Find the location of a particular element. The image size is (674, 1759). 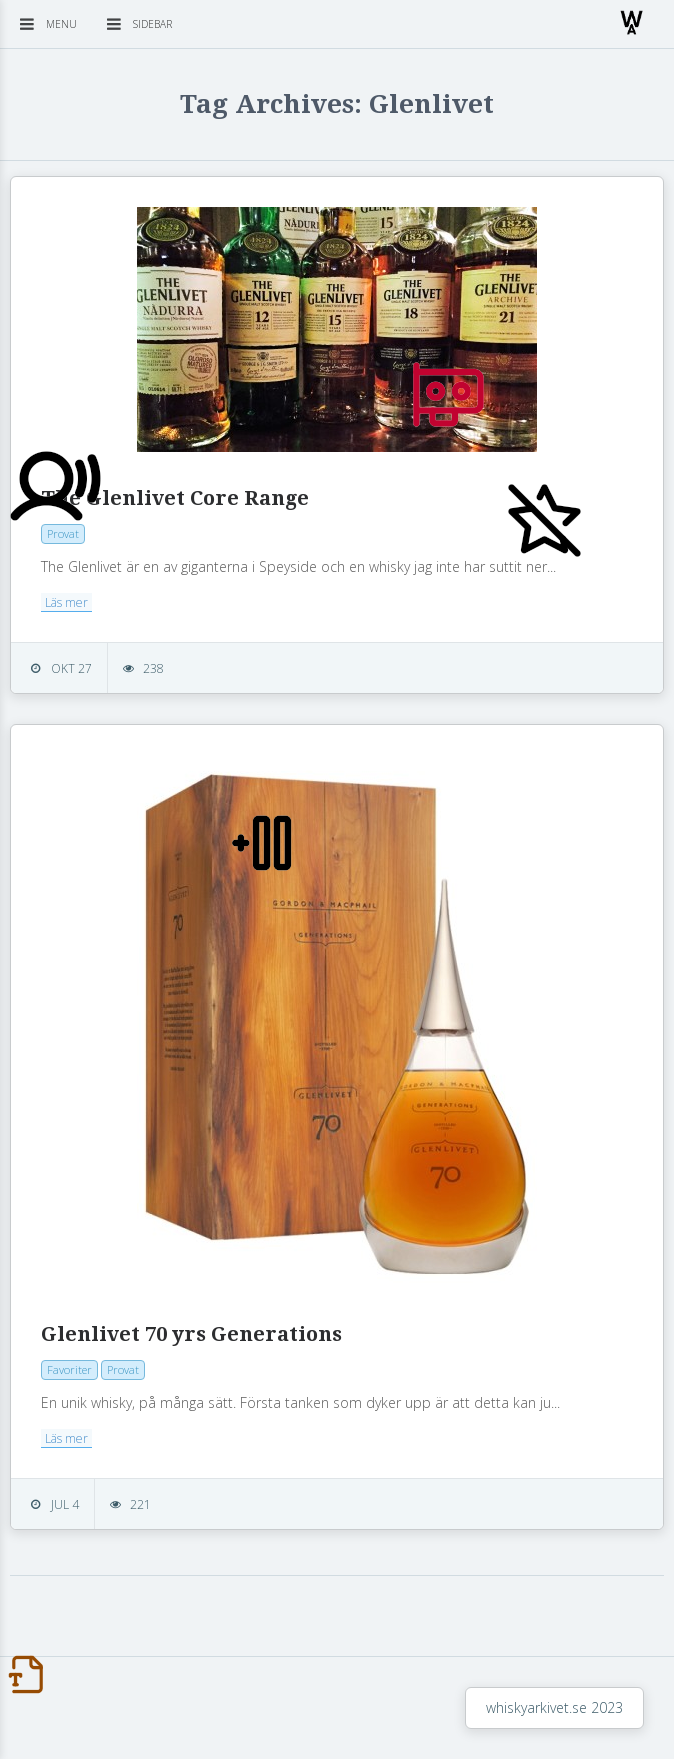

view graphics card or GPU information is located at coordinates (448, 394).